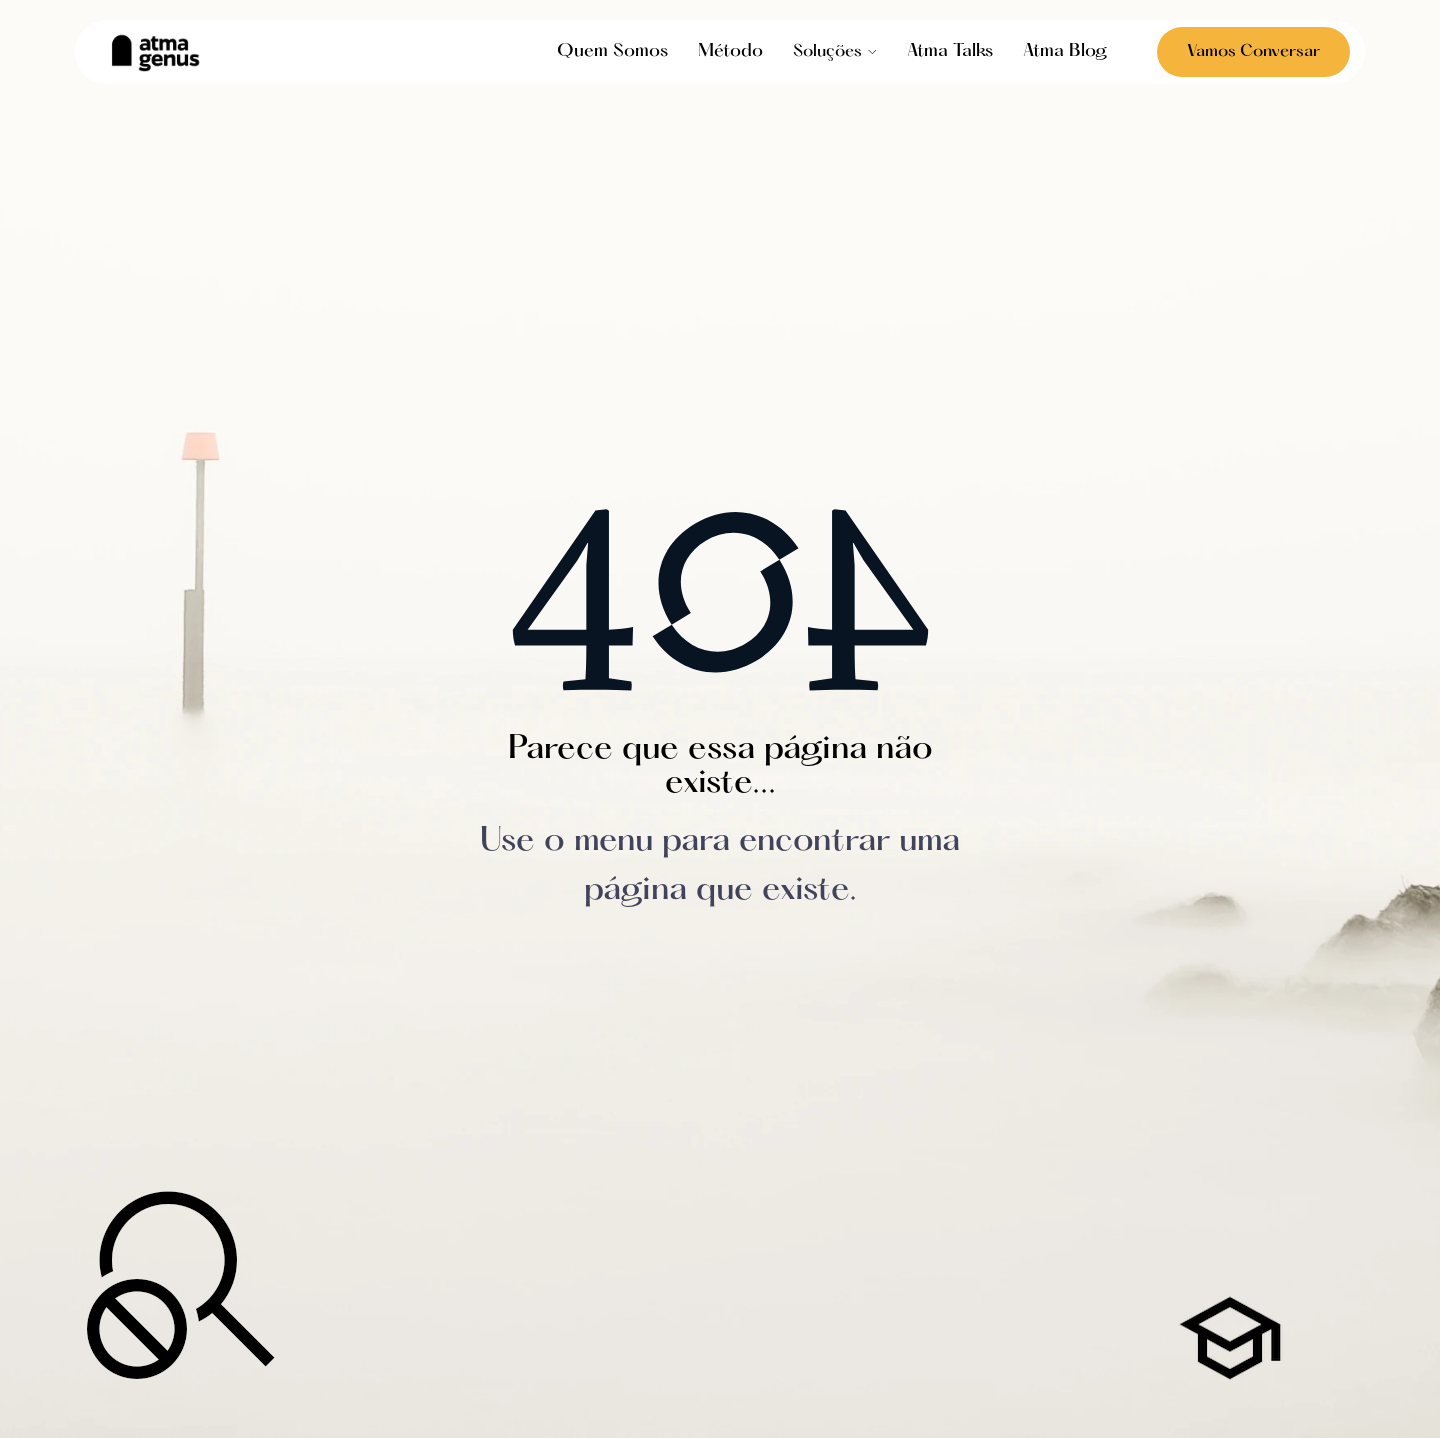  Describe the element at coordinates (187, 1279) in the screenshot. I see `stop or cancel the current search` at that location.